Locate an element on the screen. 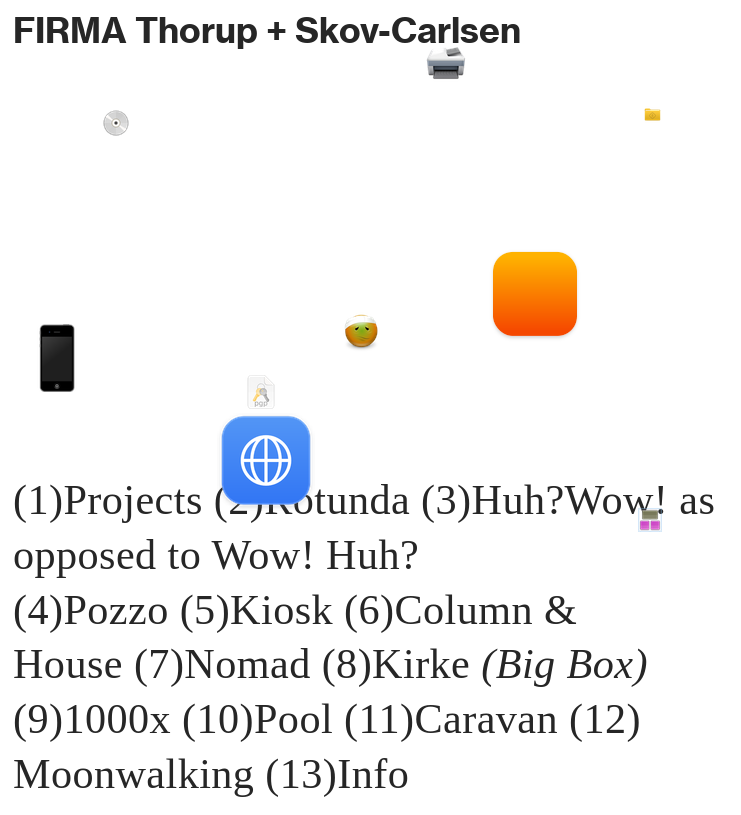  a PGP encryption key file is located at coordinates (261, 392).